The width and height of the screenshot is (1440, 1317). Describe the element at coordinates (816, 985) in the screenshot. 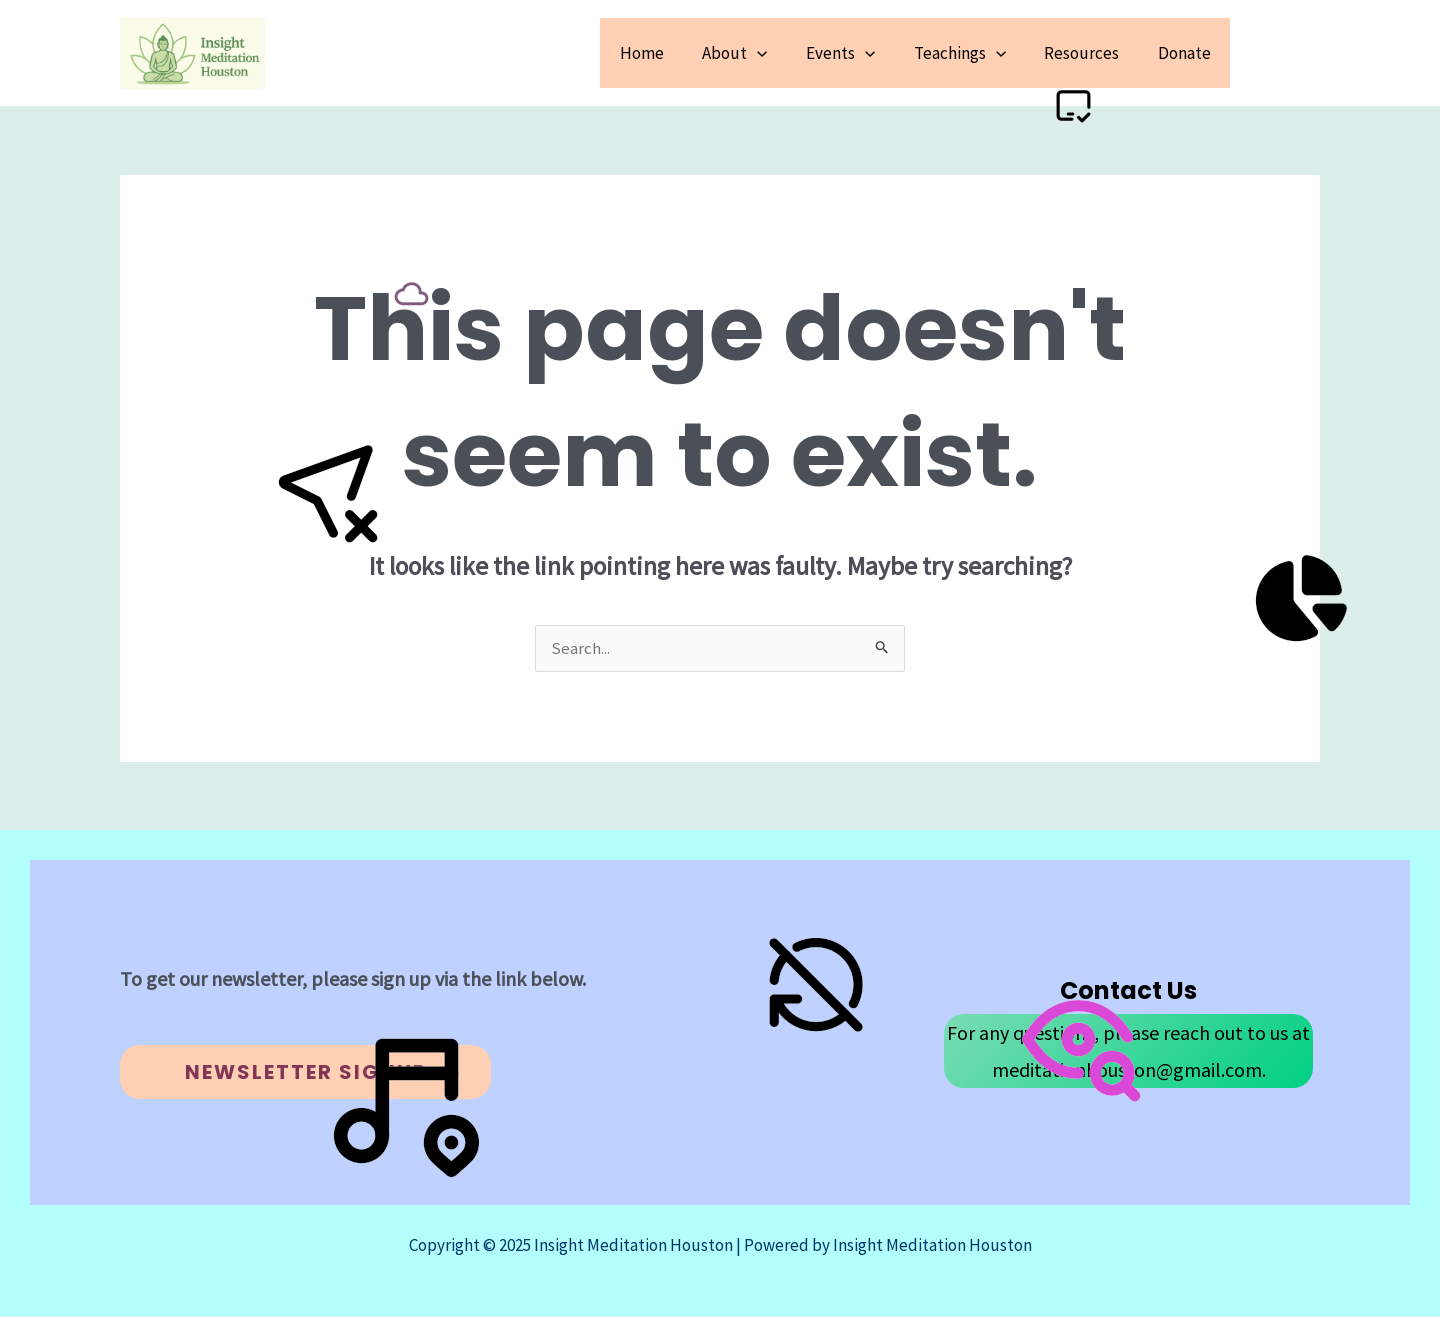

I see `disable browsing history tracking` at that location.